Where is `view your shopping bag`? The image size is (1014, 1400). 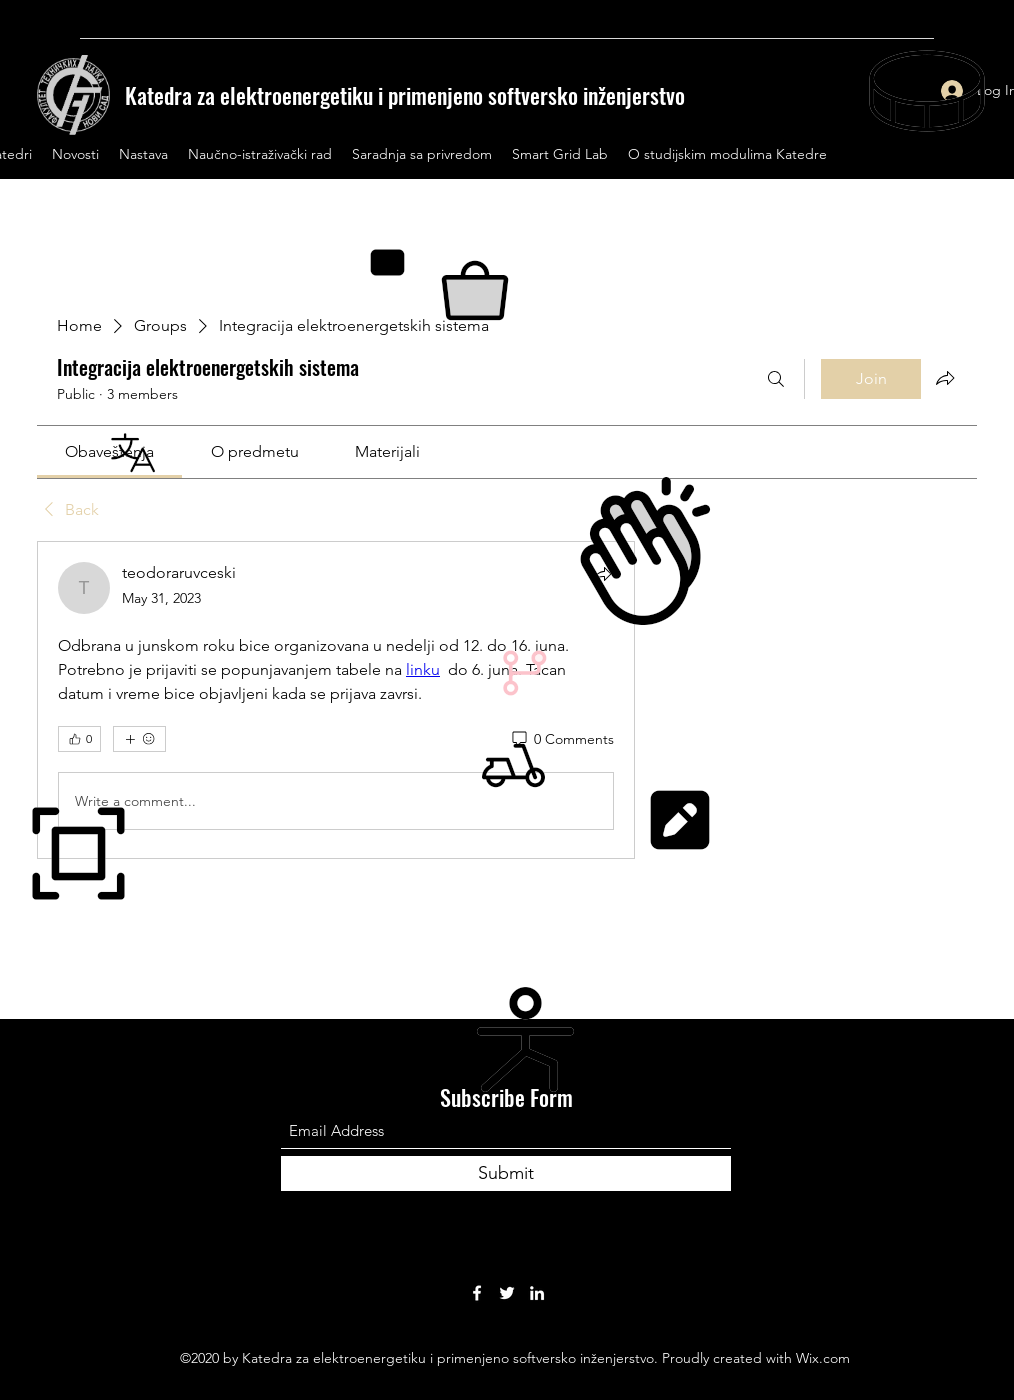
view your shopping bag is located at coordinates (475, 294).